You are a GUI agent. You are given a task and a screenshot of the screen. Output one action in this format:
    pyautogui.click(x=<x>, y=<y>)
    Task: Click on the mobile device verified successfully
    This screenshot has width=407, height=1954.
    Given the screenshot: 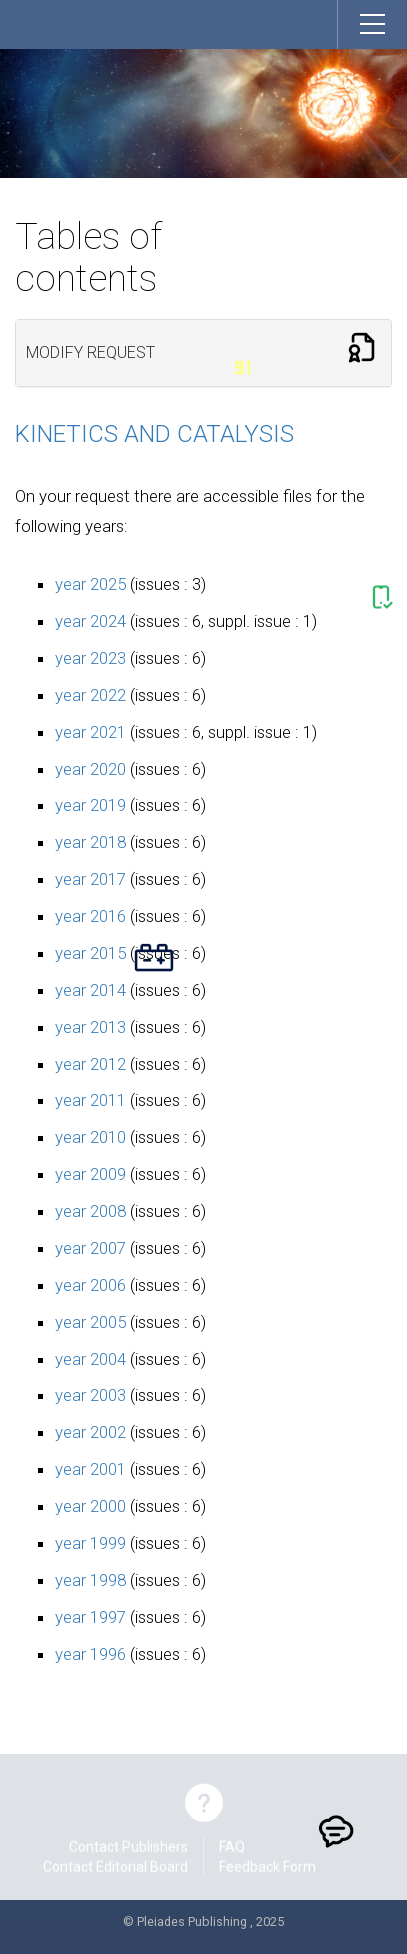 What is the action you would take?
    pyautogui.click(x=381, y=597)
    